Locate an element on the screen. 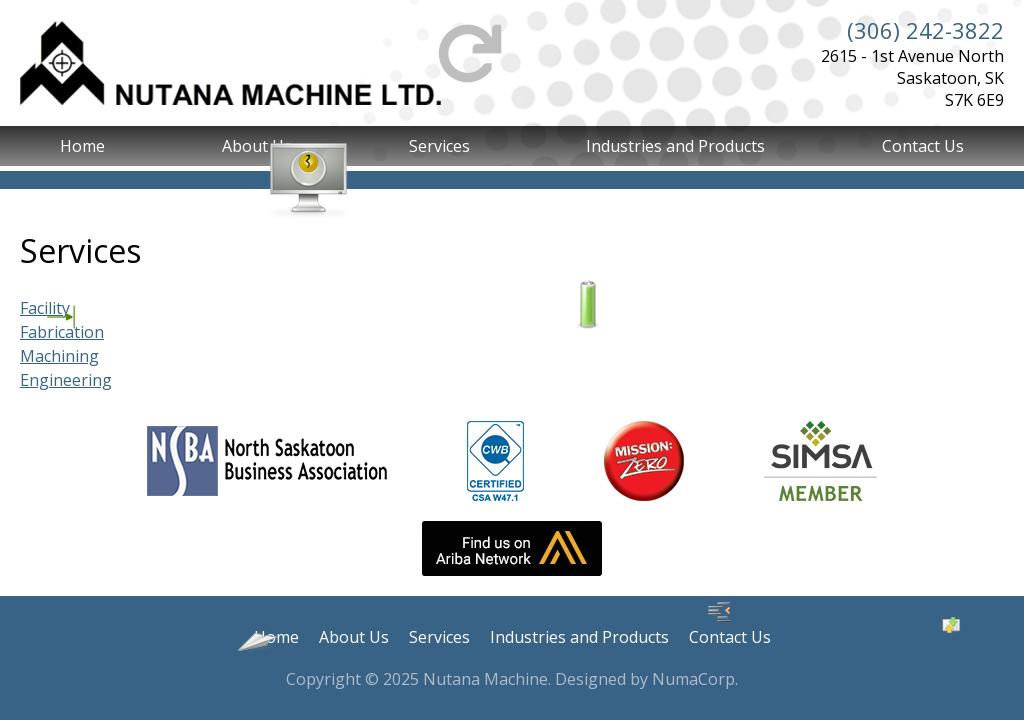 The width and height of the screenshot is (1024, 720). refresh the current view is located at coordinates (472, 53).